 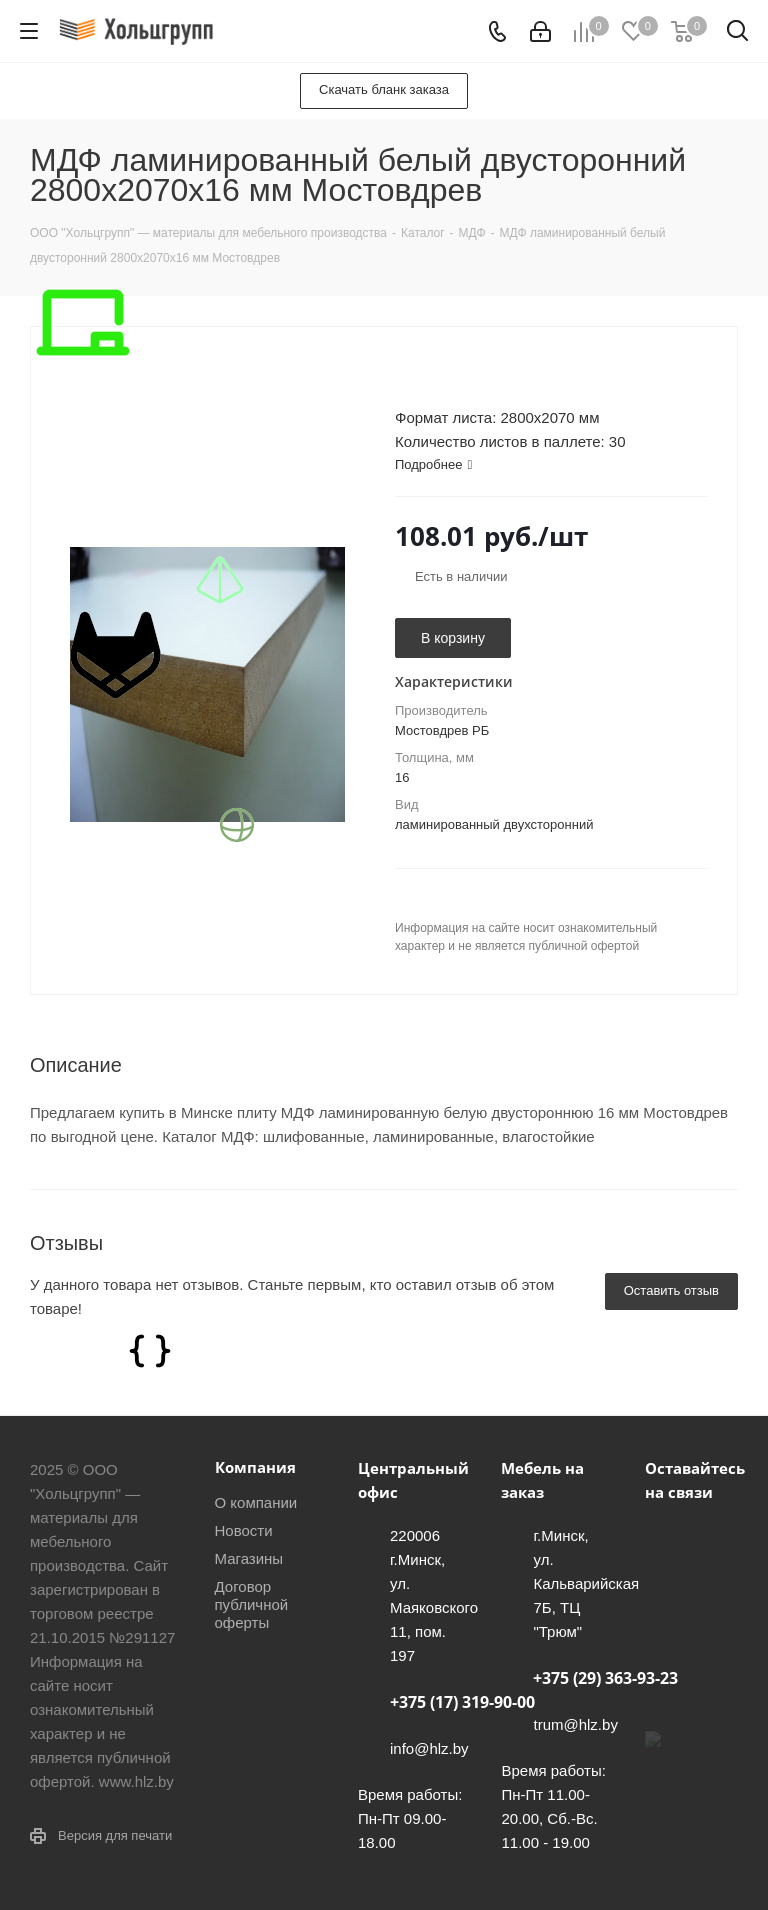 What do you see at coordinates (237, 825) in the screenshot?
I see `access global or worldwide settings` at bounding box center [237, 825].